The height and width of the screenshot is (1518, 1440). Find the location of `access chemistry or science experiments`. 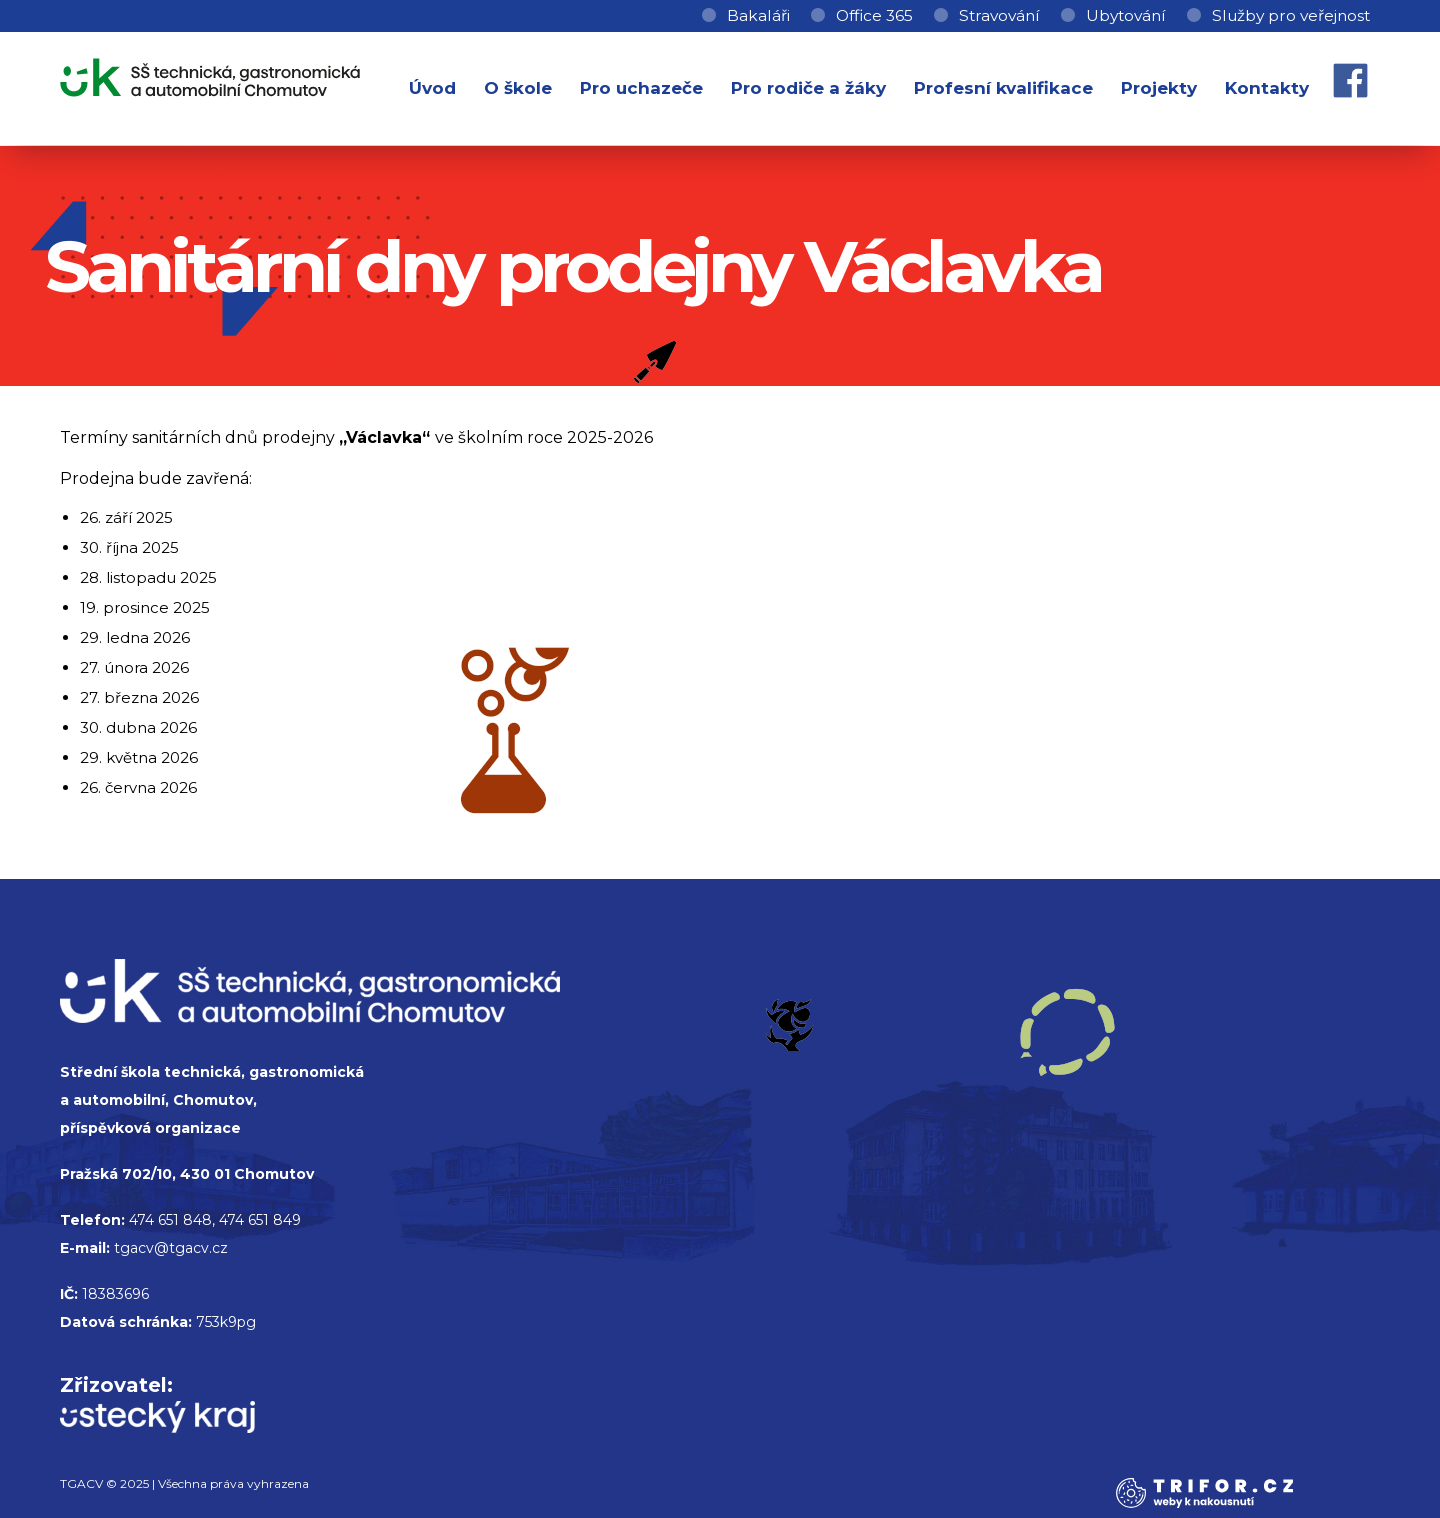

access chemistry or science experiments is located at coordinates (503, 729).